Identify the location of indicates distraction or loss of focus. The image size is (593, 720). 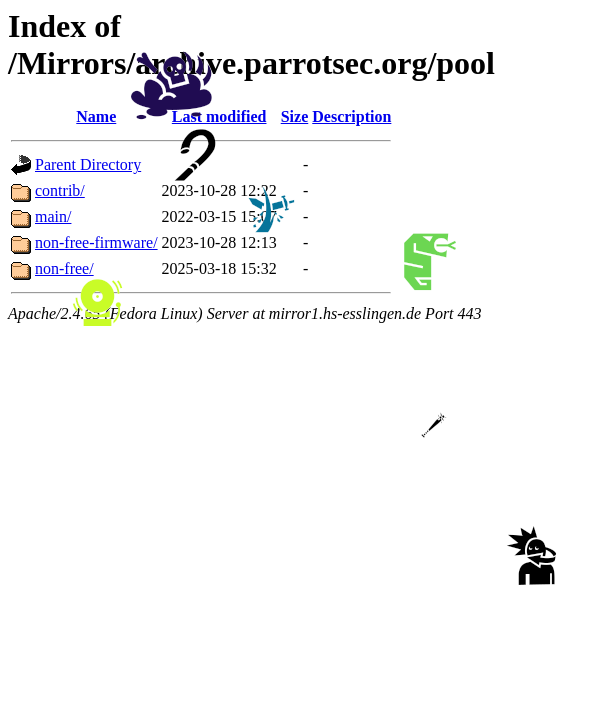
(531, 555).